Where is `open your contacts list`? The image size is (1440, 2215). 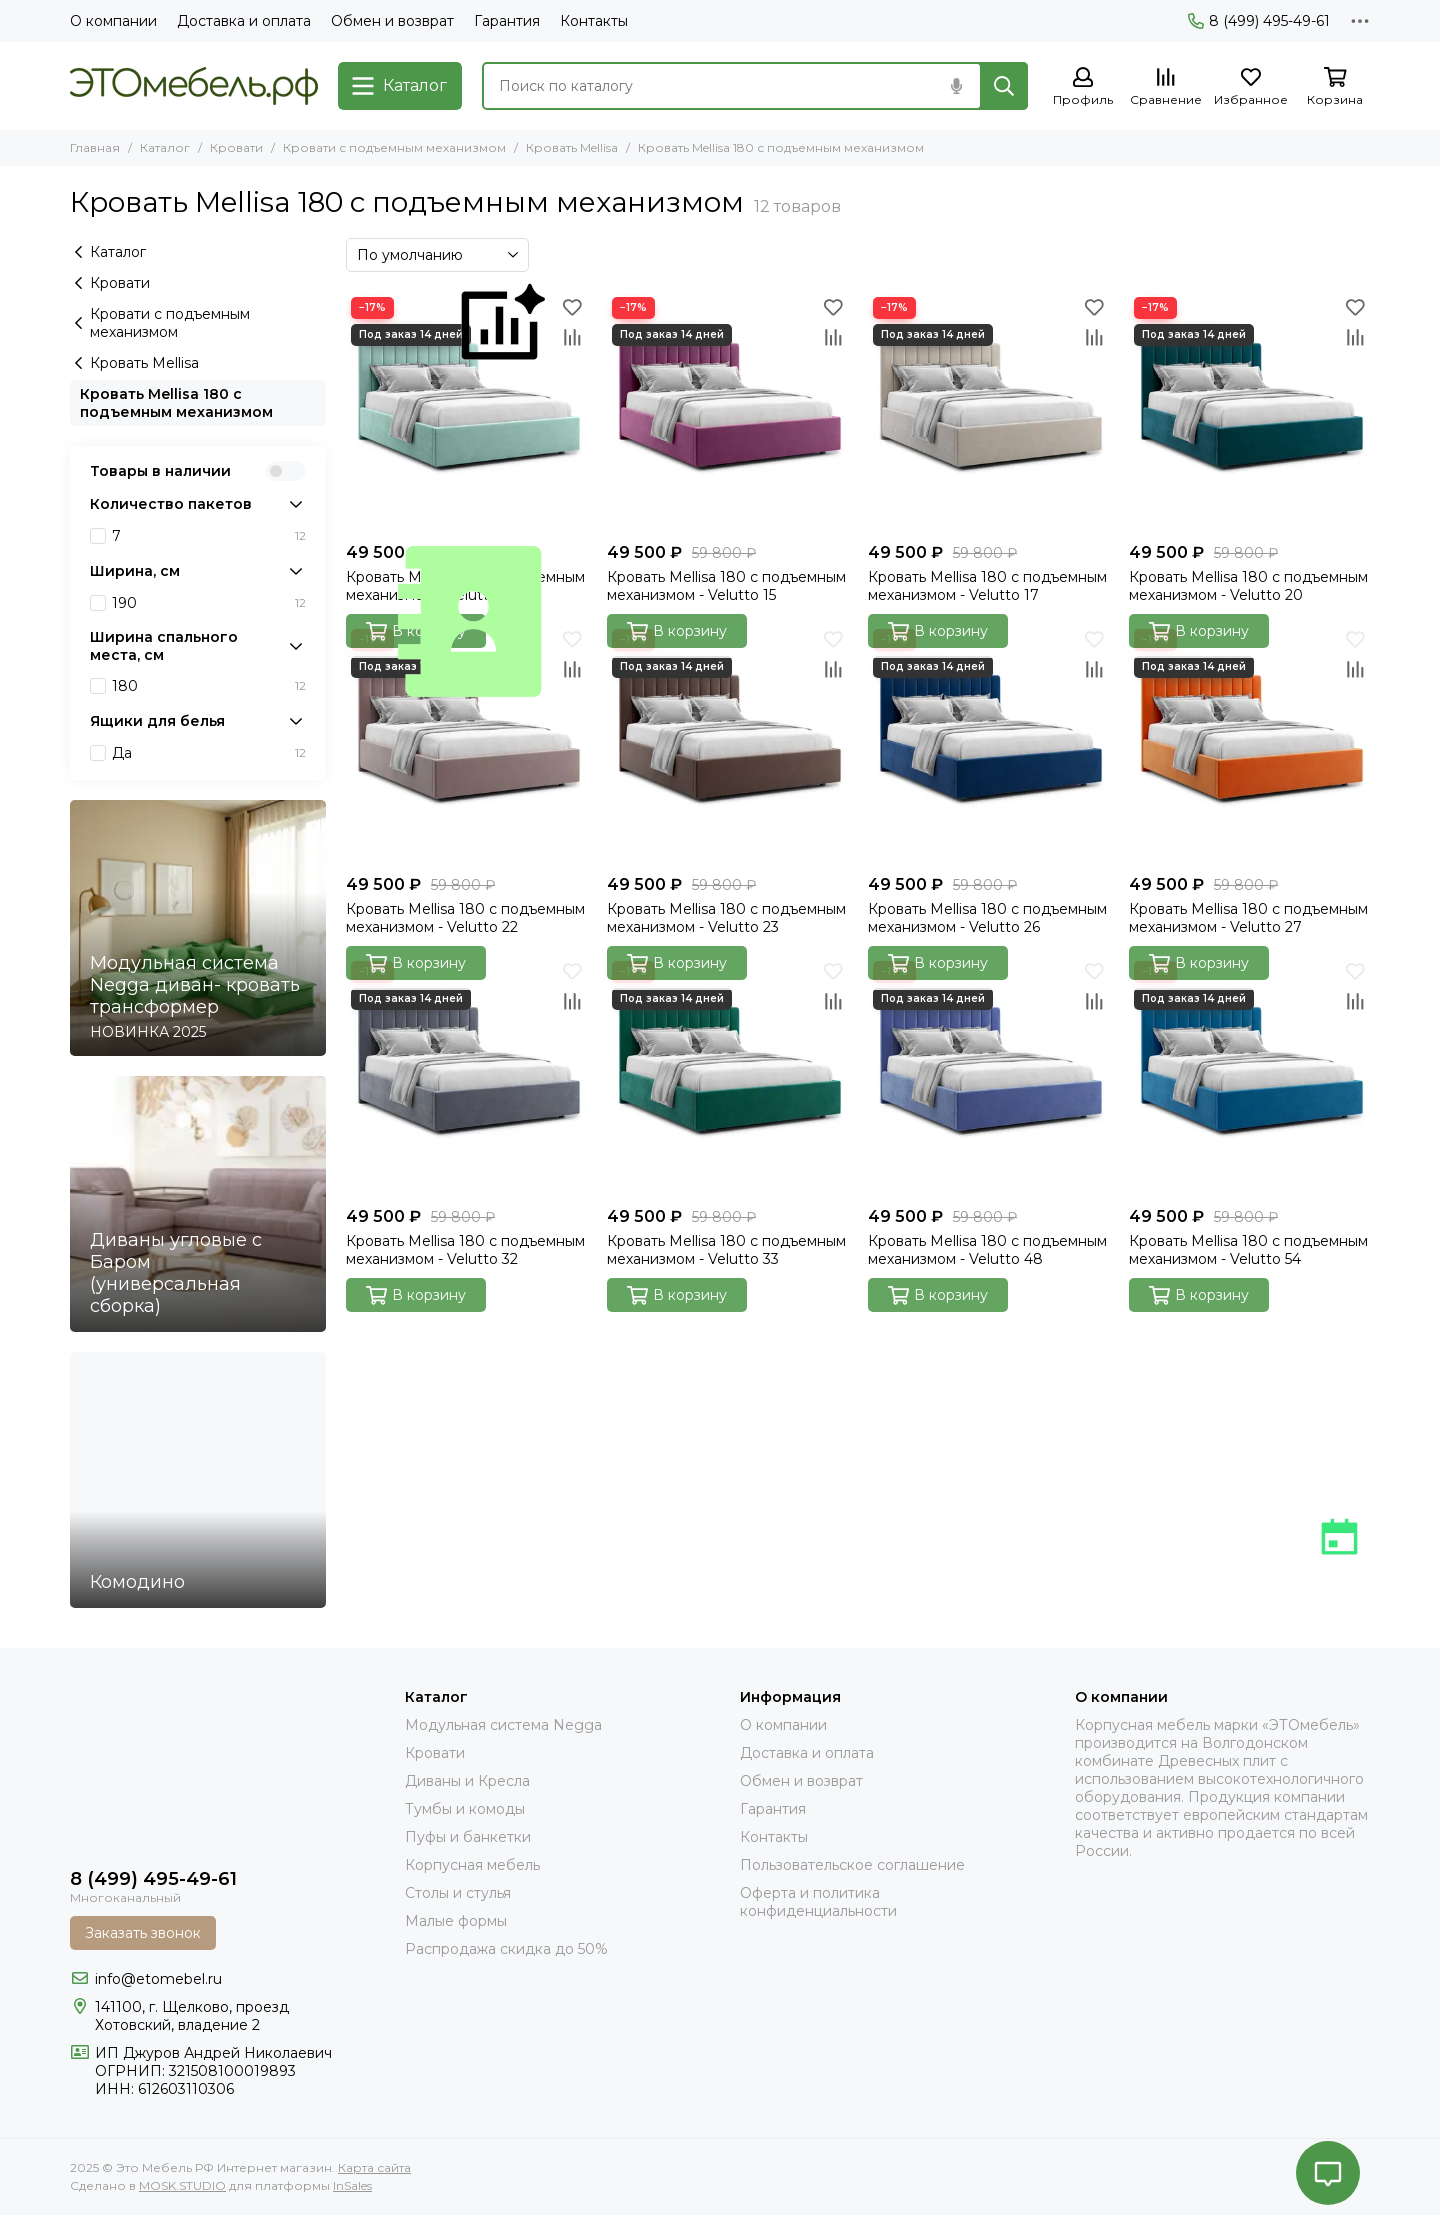
open your contacts list is located at coordinates (473, 621).